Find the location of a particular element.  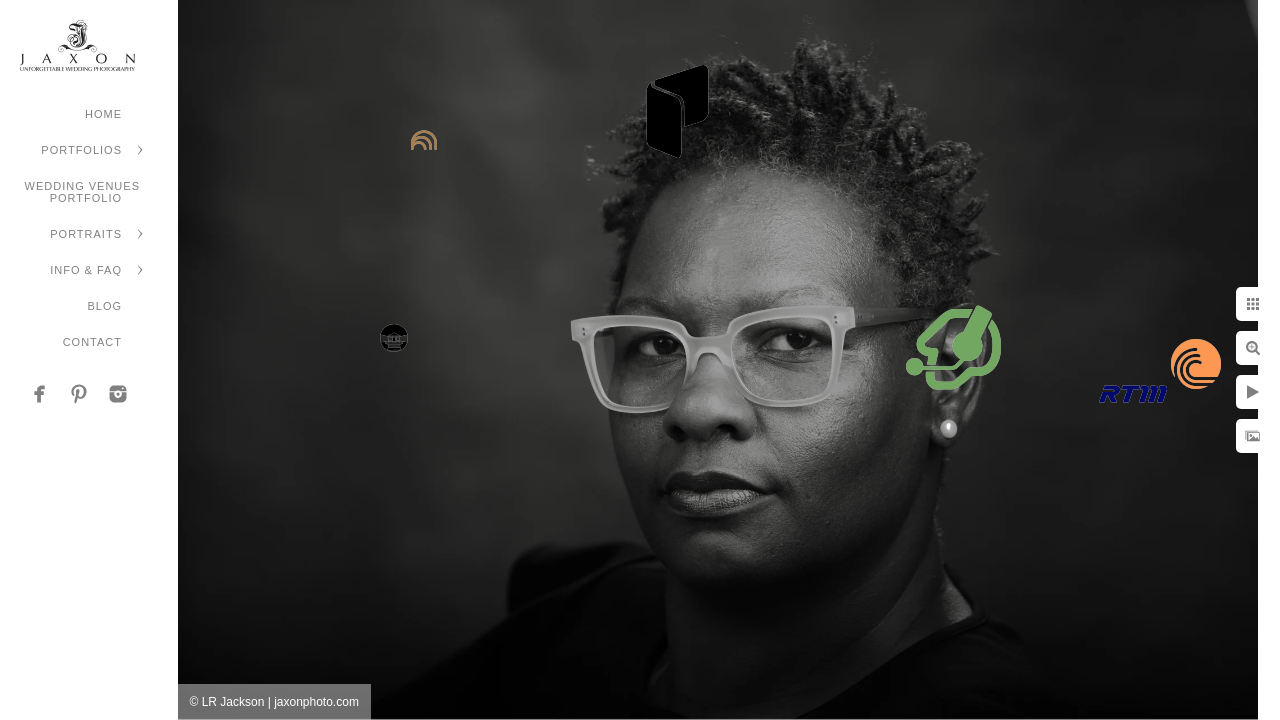

open BitTorrent application is located at coordinates (1196, 364).